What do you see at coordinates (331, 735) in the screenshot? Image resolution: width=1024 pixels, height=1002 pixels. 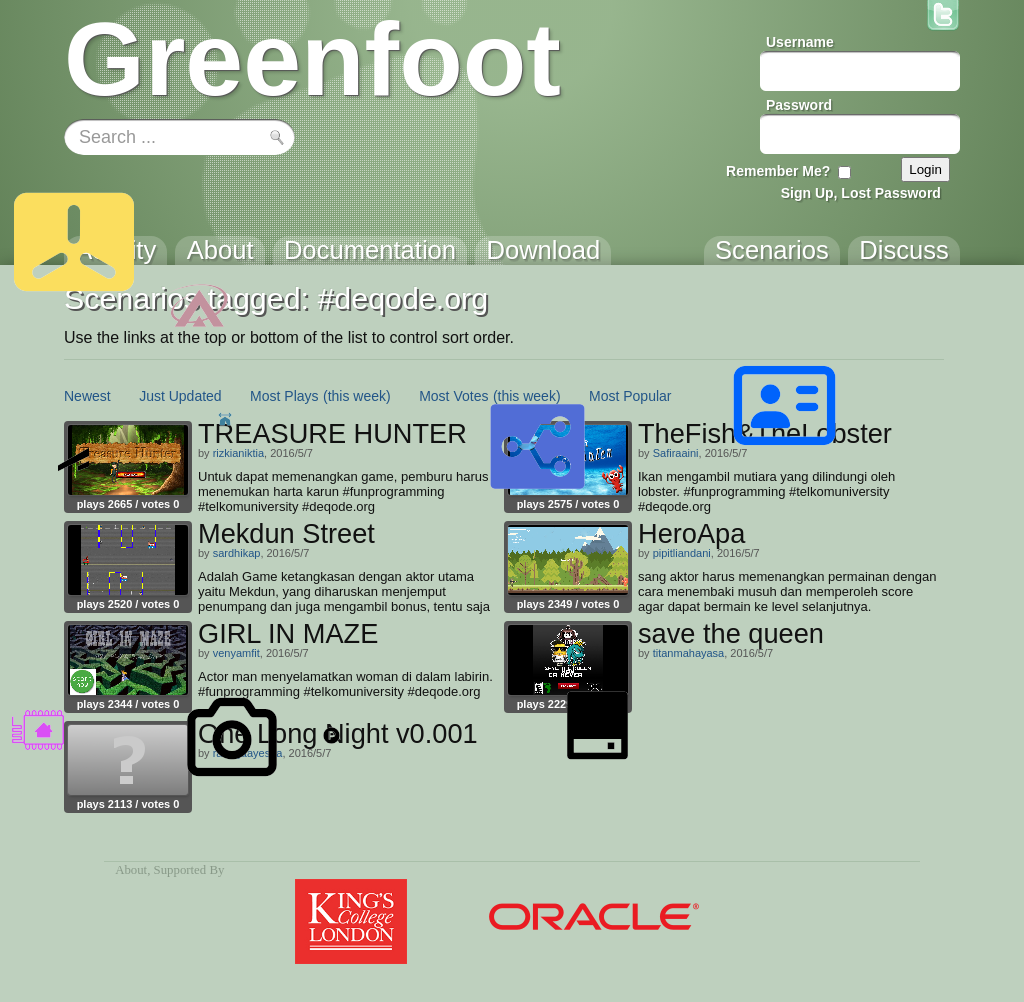 I see `visit product hunt website or app` at bounding box center [331, 735].